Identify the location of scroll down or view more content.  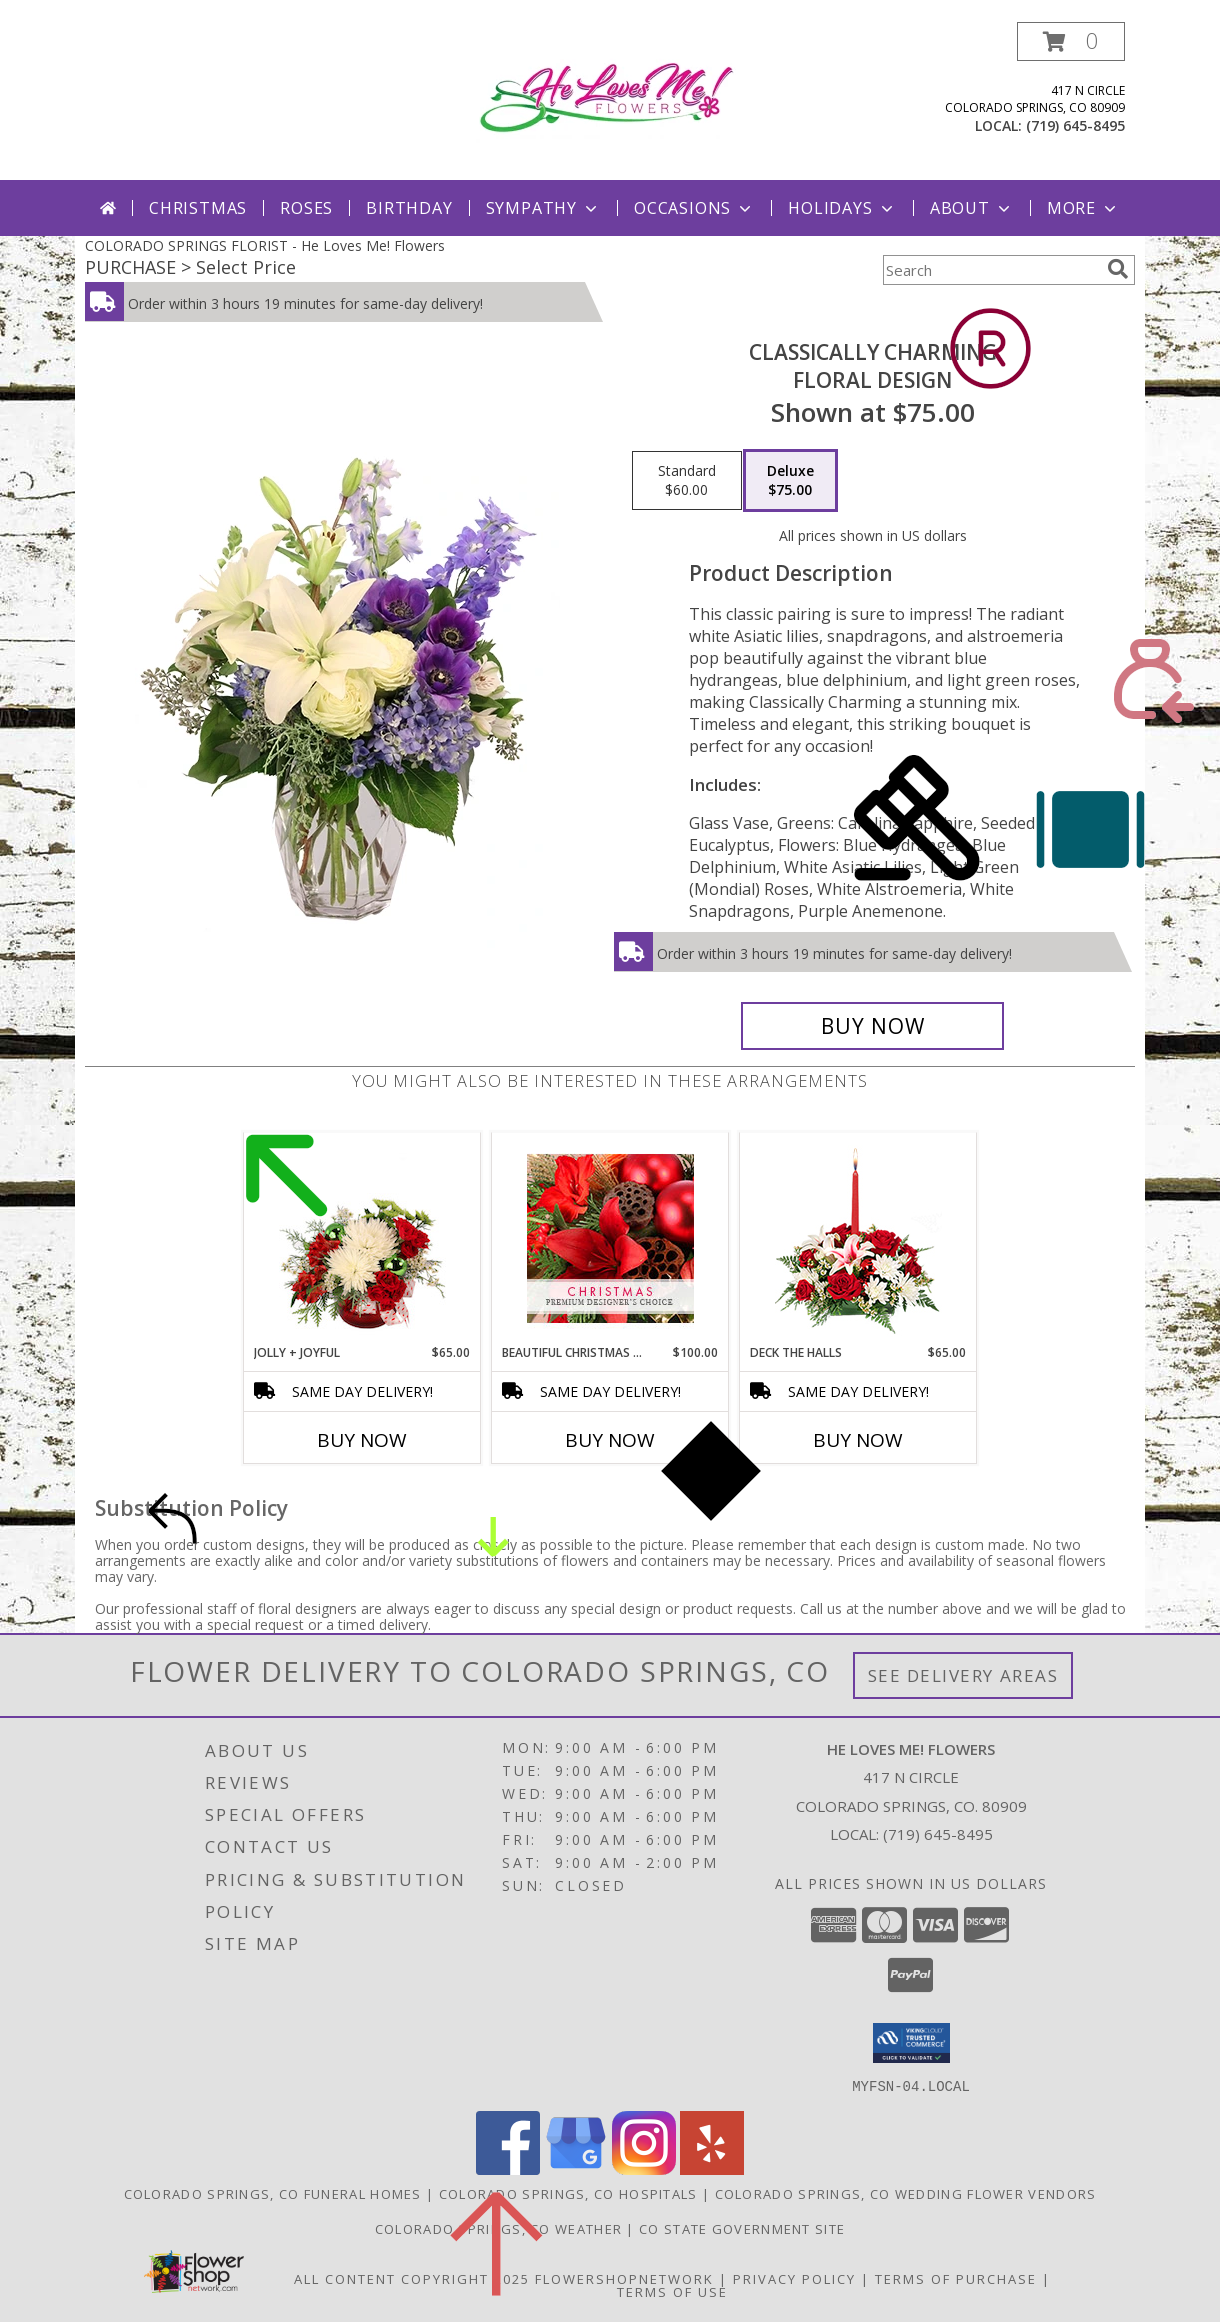
(494, 1539).